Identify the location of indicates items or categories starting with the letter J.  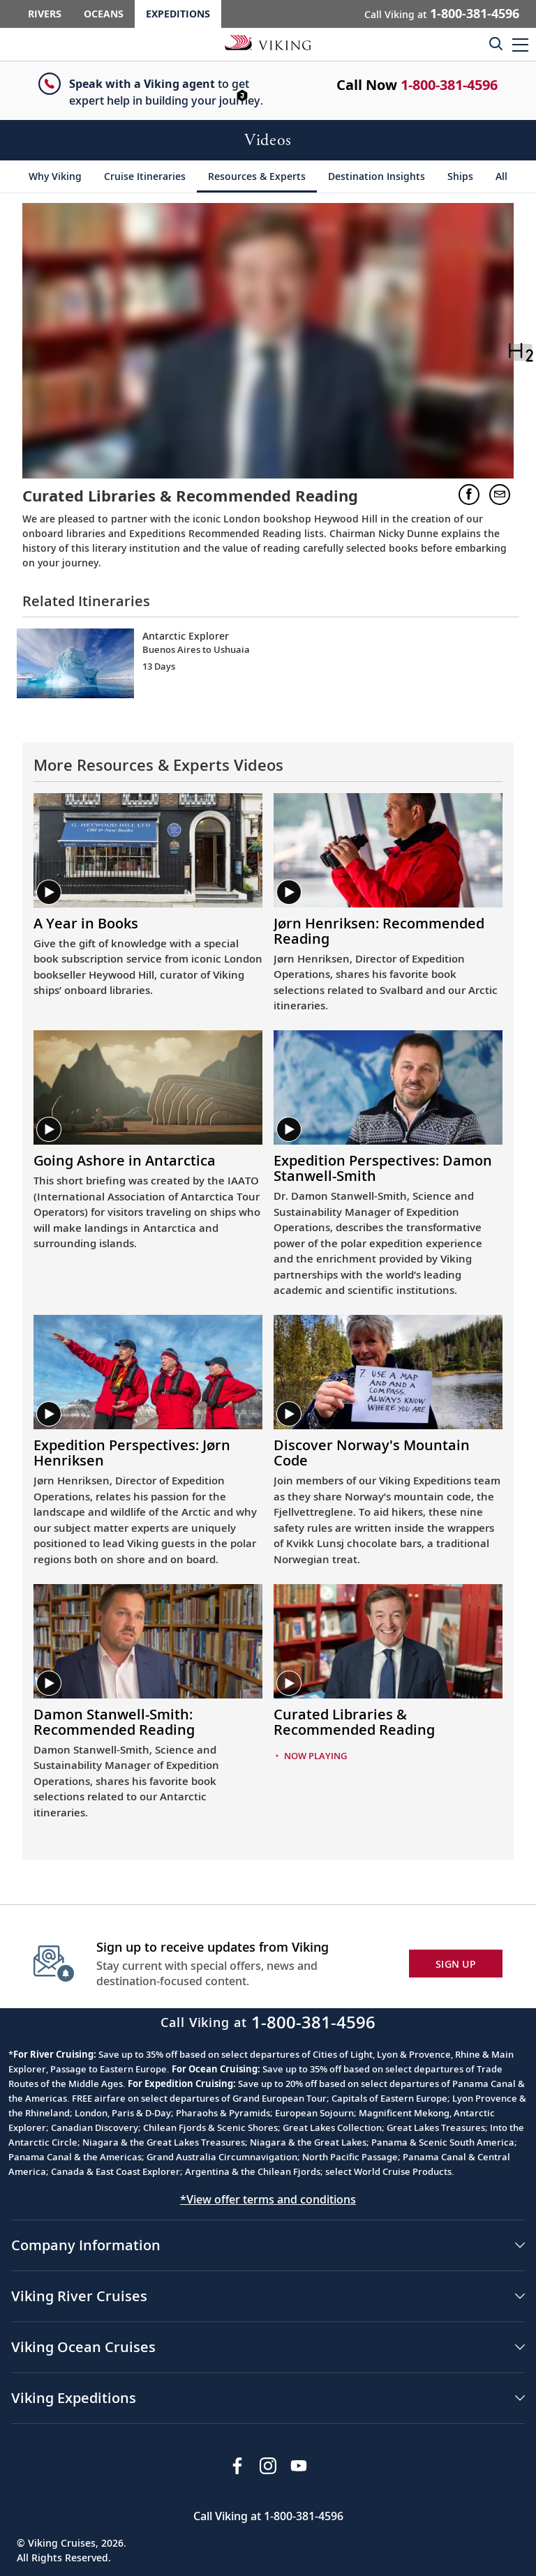
(242, 96).